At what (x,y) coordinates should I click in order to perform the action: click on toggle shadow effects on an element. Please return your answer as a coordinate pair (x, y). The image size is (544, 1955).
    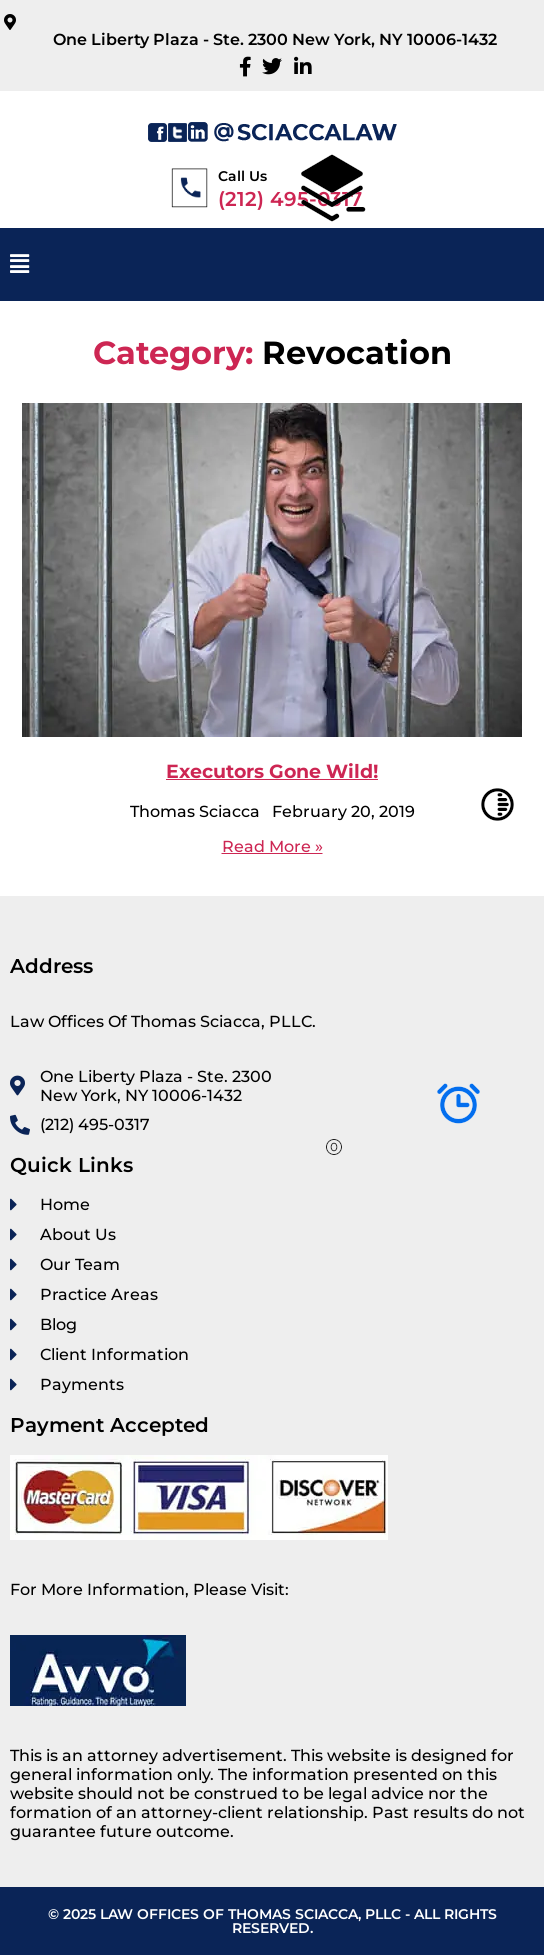
    Looking at the image, I should click on (497, 804).